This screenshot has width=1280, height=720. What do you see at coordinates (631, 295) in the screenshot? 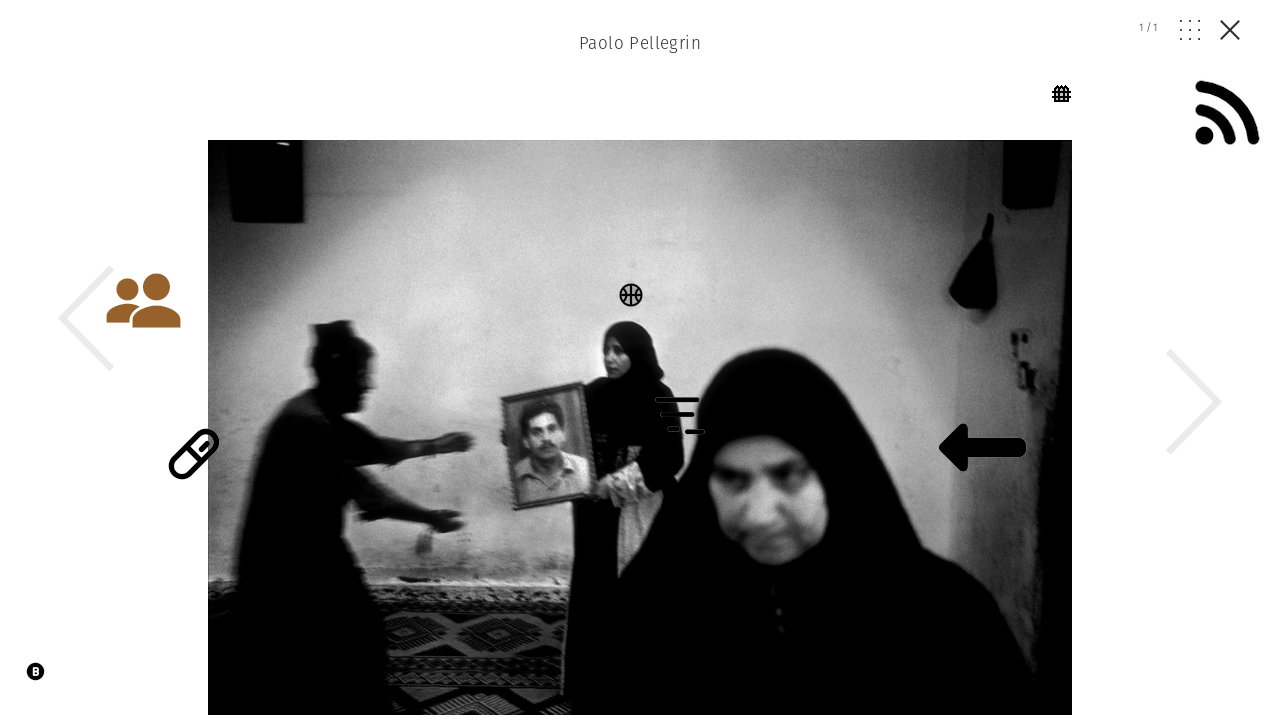
I see `access basketball or sports content` at bounding box center [631, 295].